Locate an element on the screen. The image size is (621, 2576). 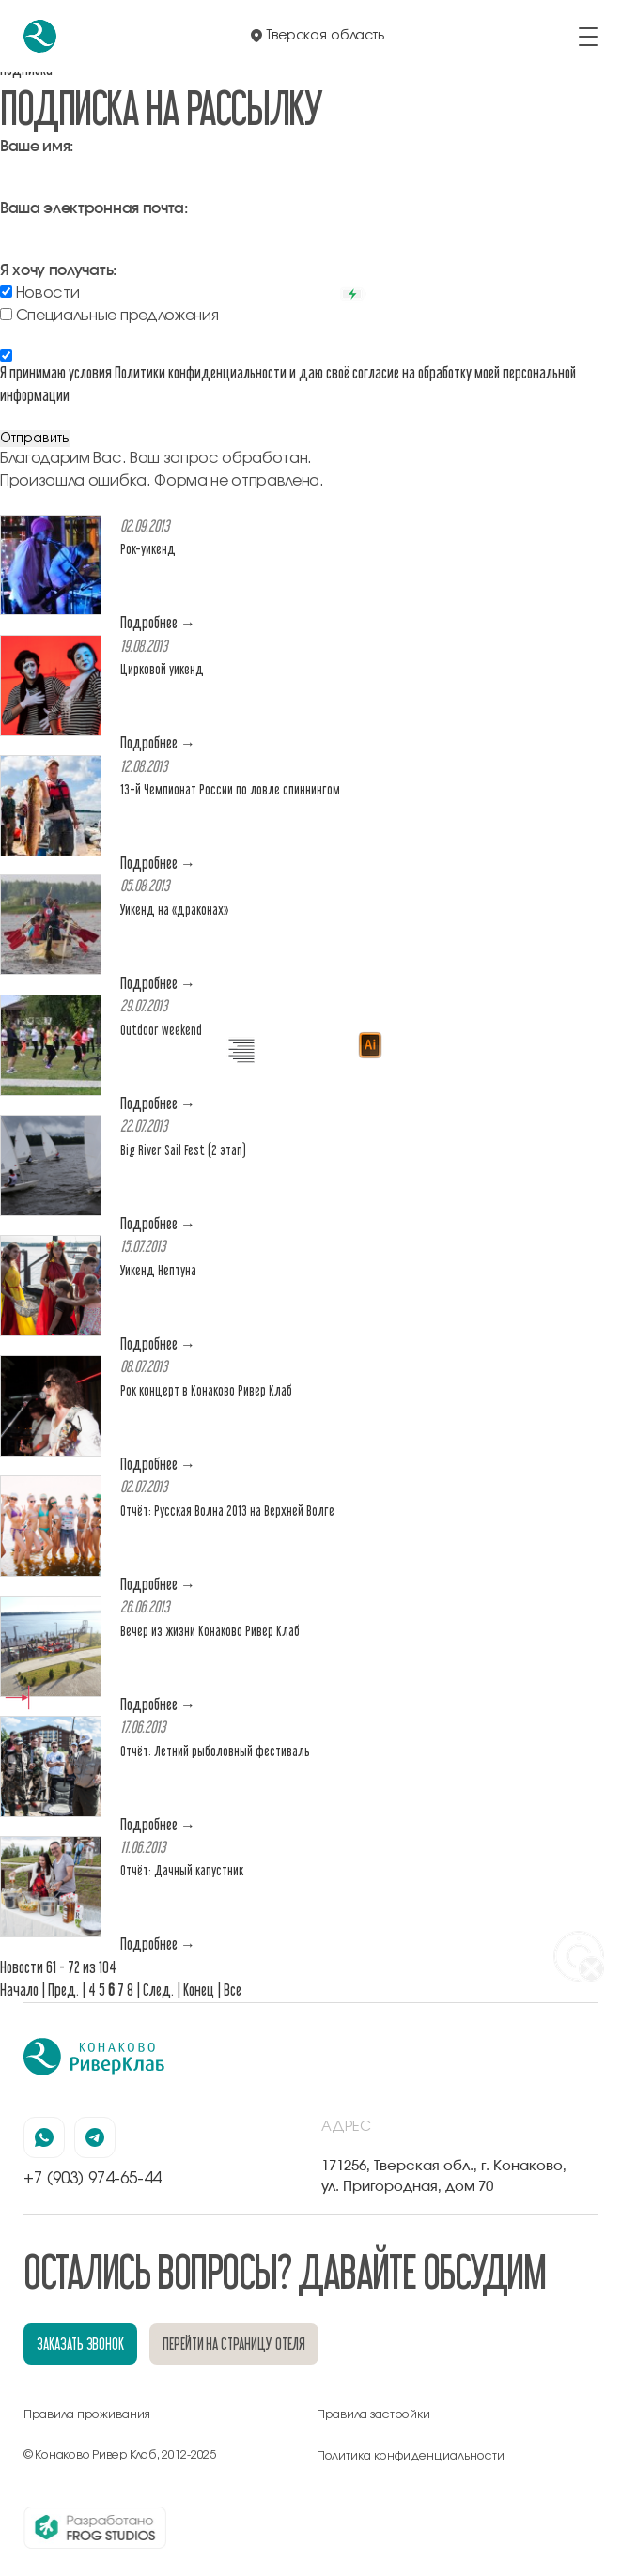
open an Adobe Illustrator file is located at coordinates (370, 1045).